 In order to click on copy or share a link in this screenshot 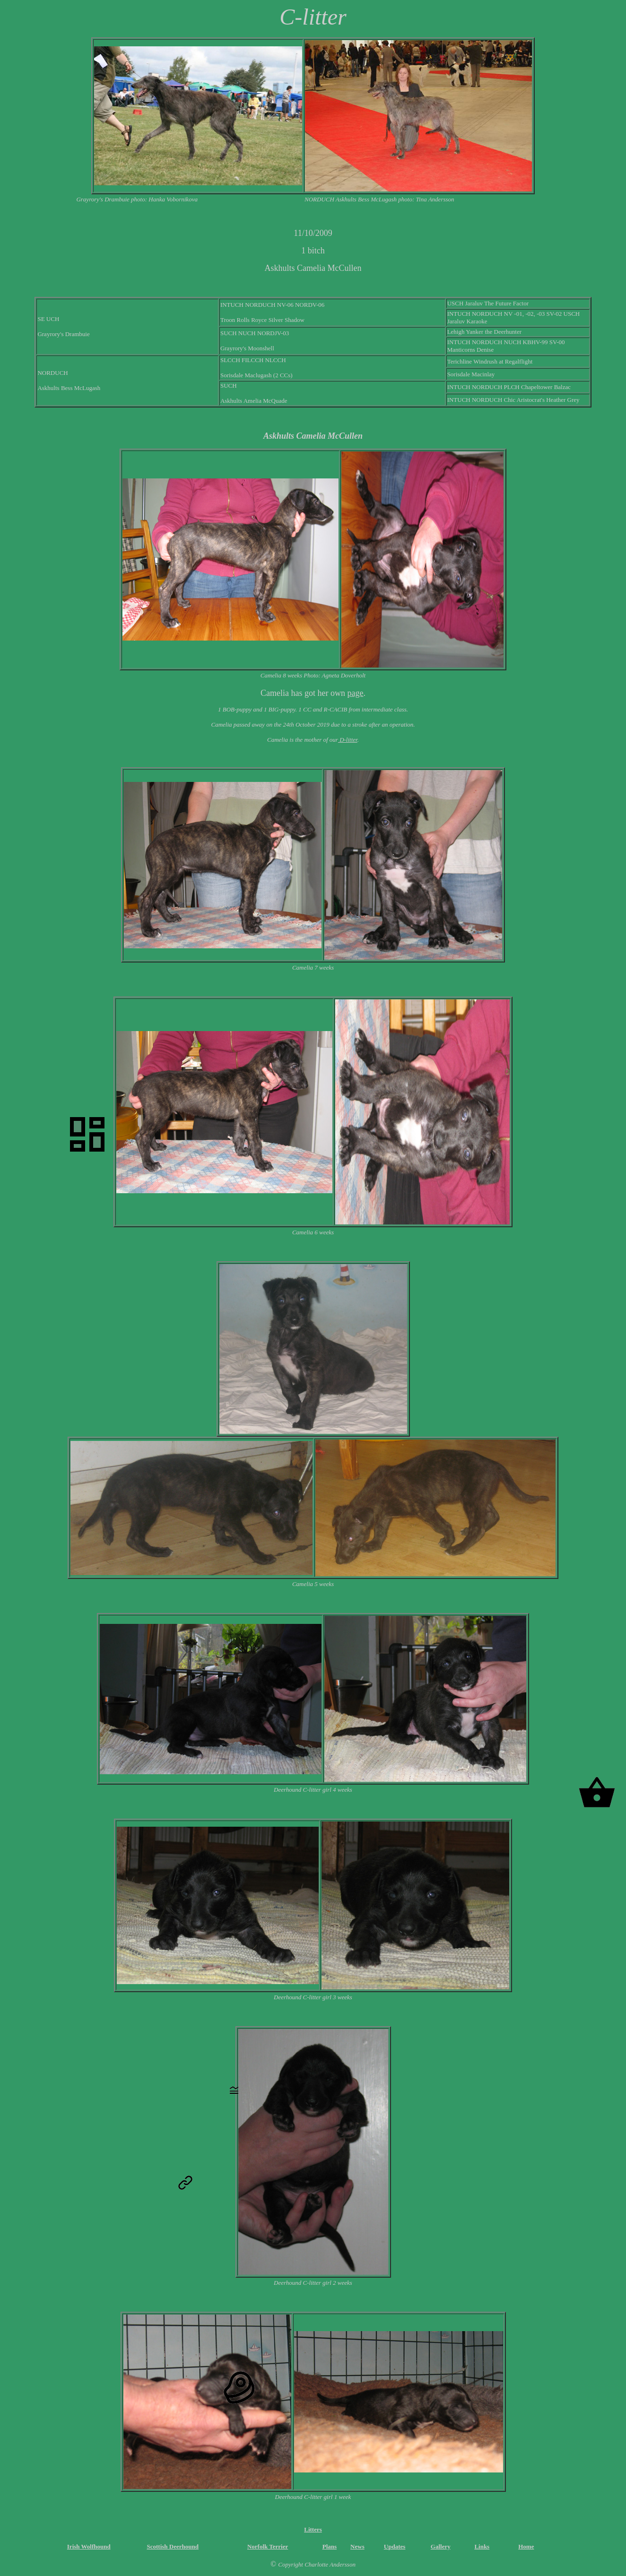, I will do `click(185, 2183)`.